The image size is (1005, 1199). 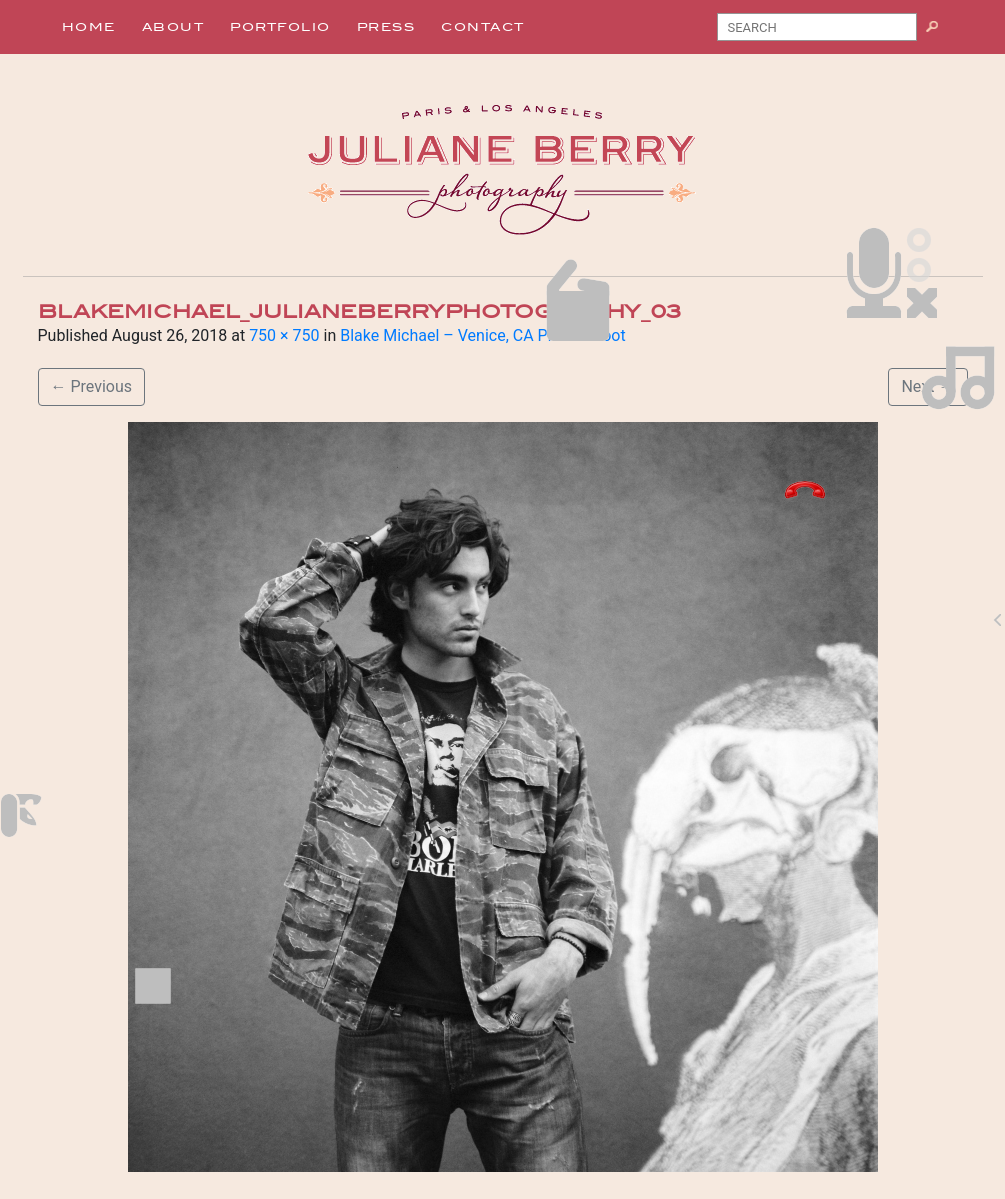 I want to click on stop media playback, so click(x=153, y=986).